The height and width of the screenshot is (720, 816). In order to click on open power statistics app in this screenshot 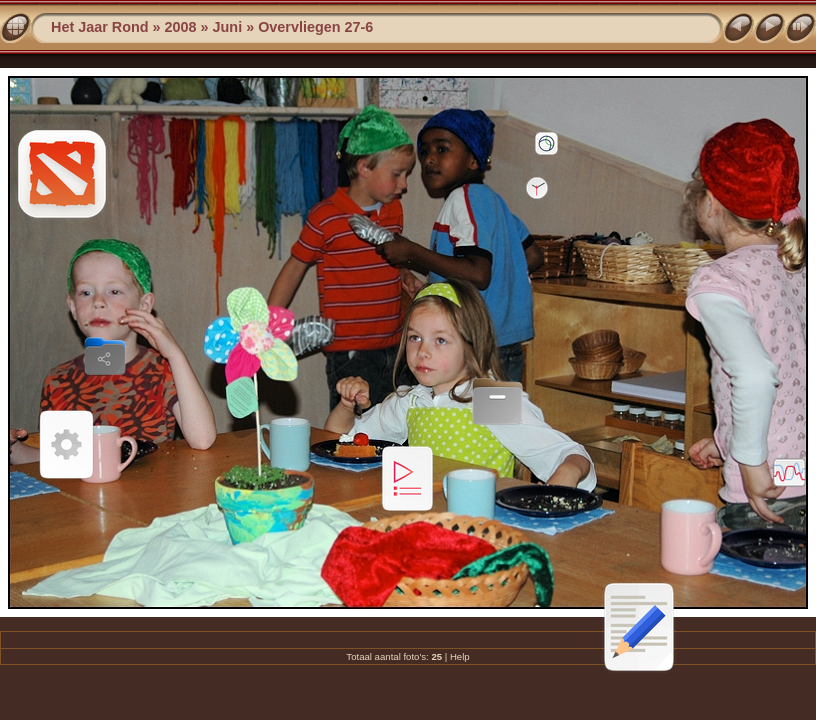, I will do `click(789, 472)`.